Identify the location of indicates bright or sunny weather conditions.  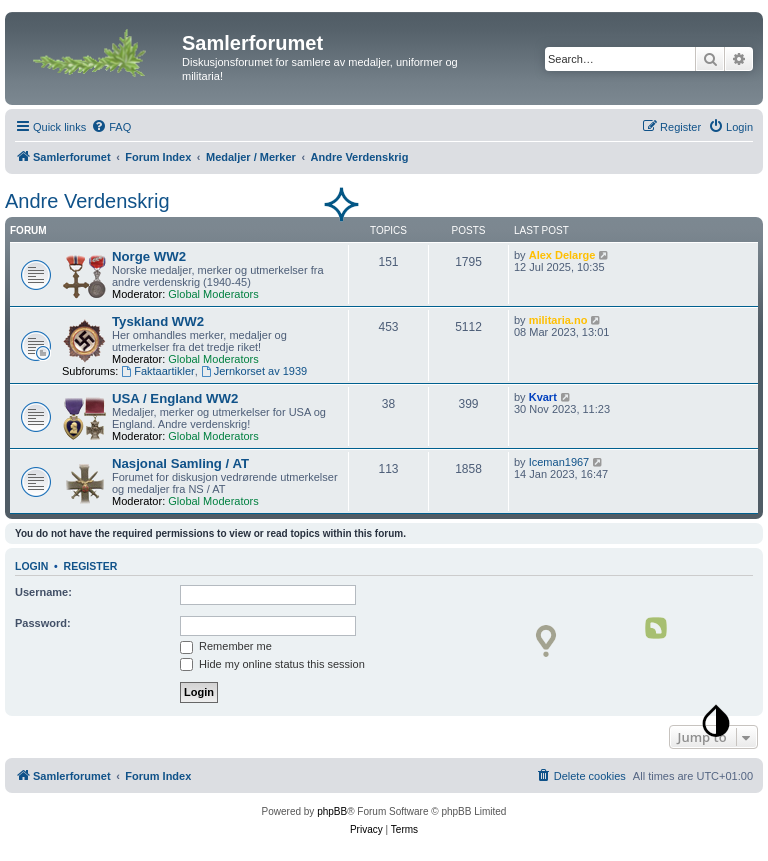
(341, 204).